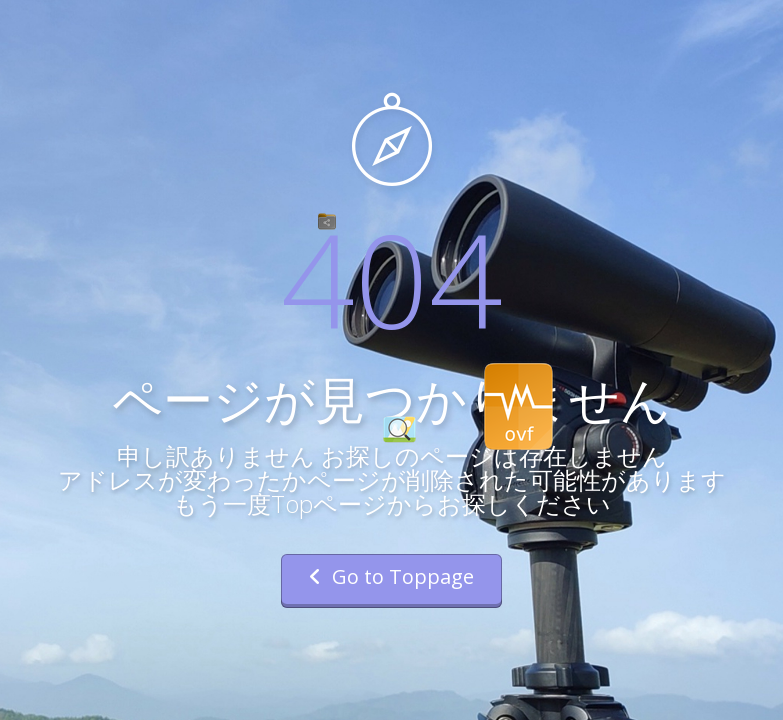  What do you see at coordinates (518, 406) in the screenshot?
I see `virtualbox open virtualization format file` at bounding box center [518, 406].